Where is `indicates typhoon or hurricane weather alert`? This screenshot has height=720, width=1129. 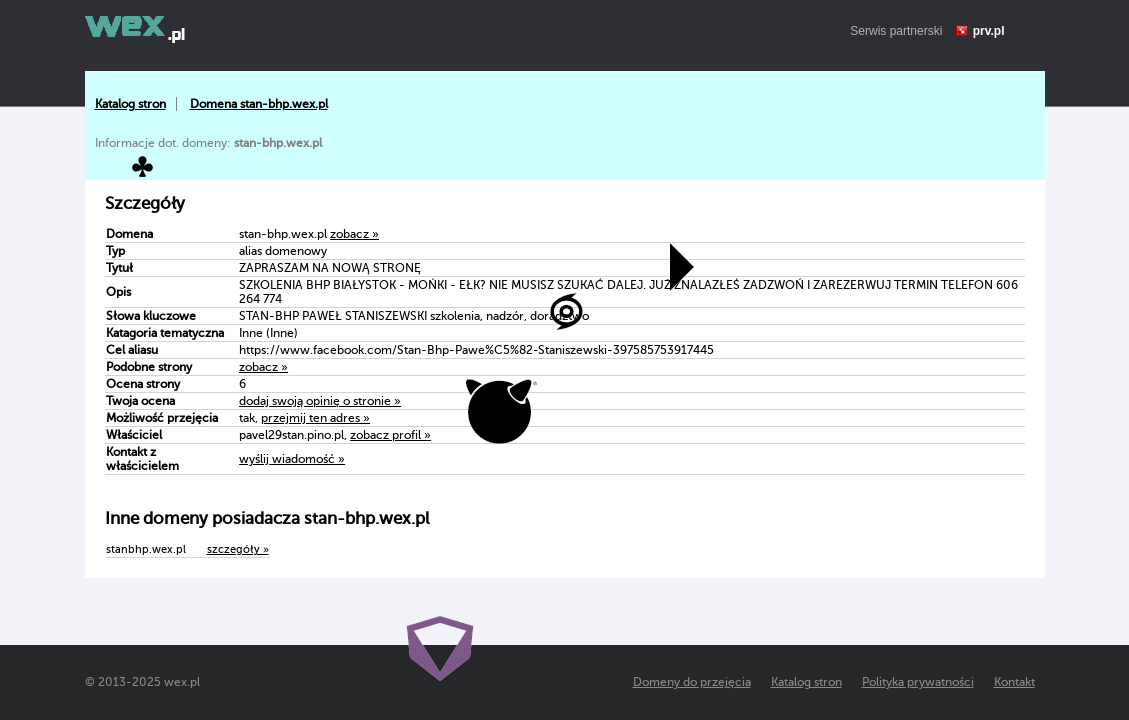
indicates typhoon or hurricane weather alert is located at coordinates (566, 311).